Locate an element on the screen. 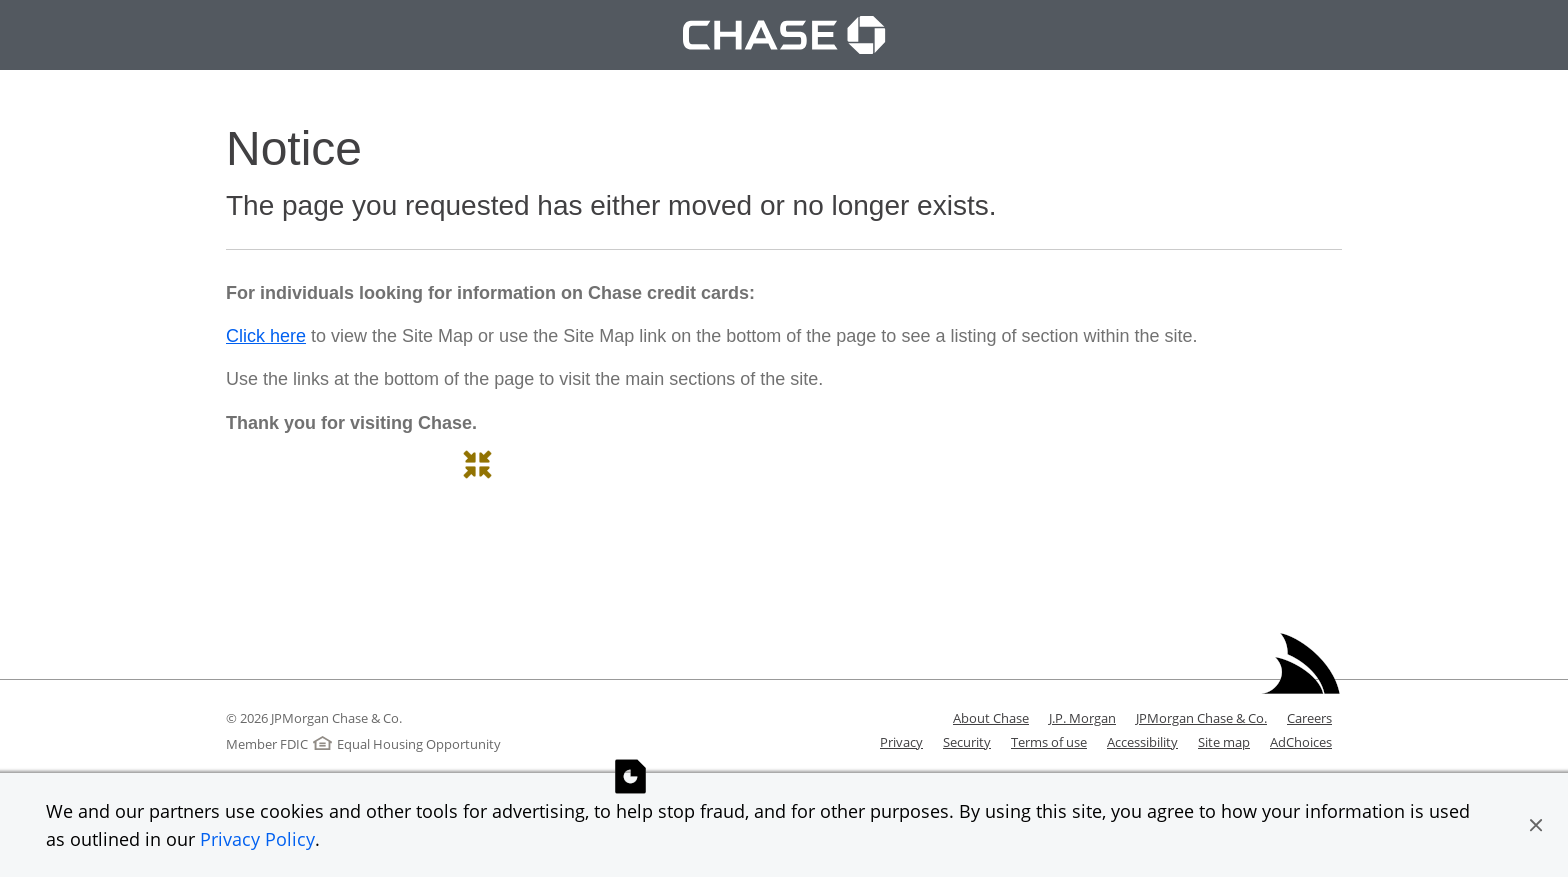 Image resolution: width=1568 pixels, height=877 pixels. exit fullscreen mode is located at coordinates (477, 464).